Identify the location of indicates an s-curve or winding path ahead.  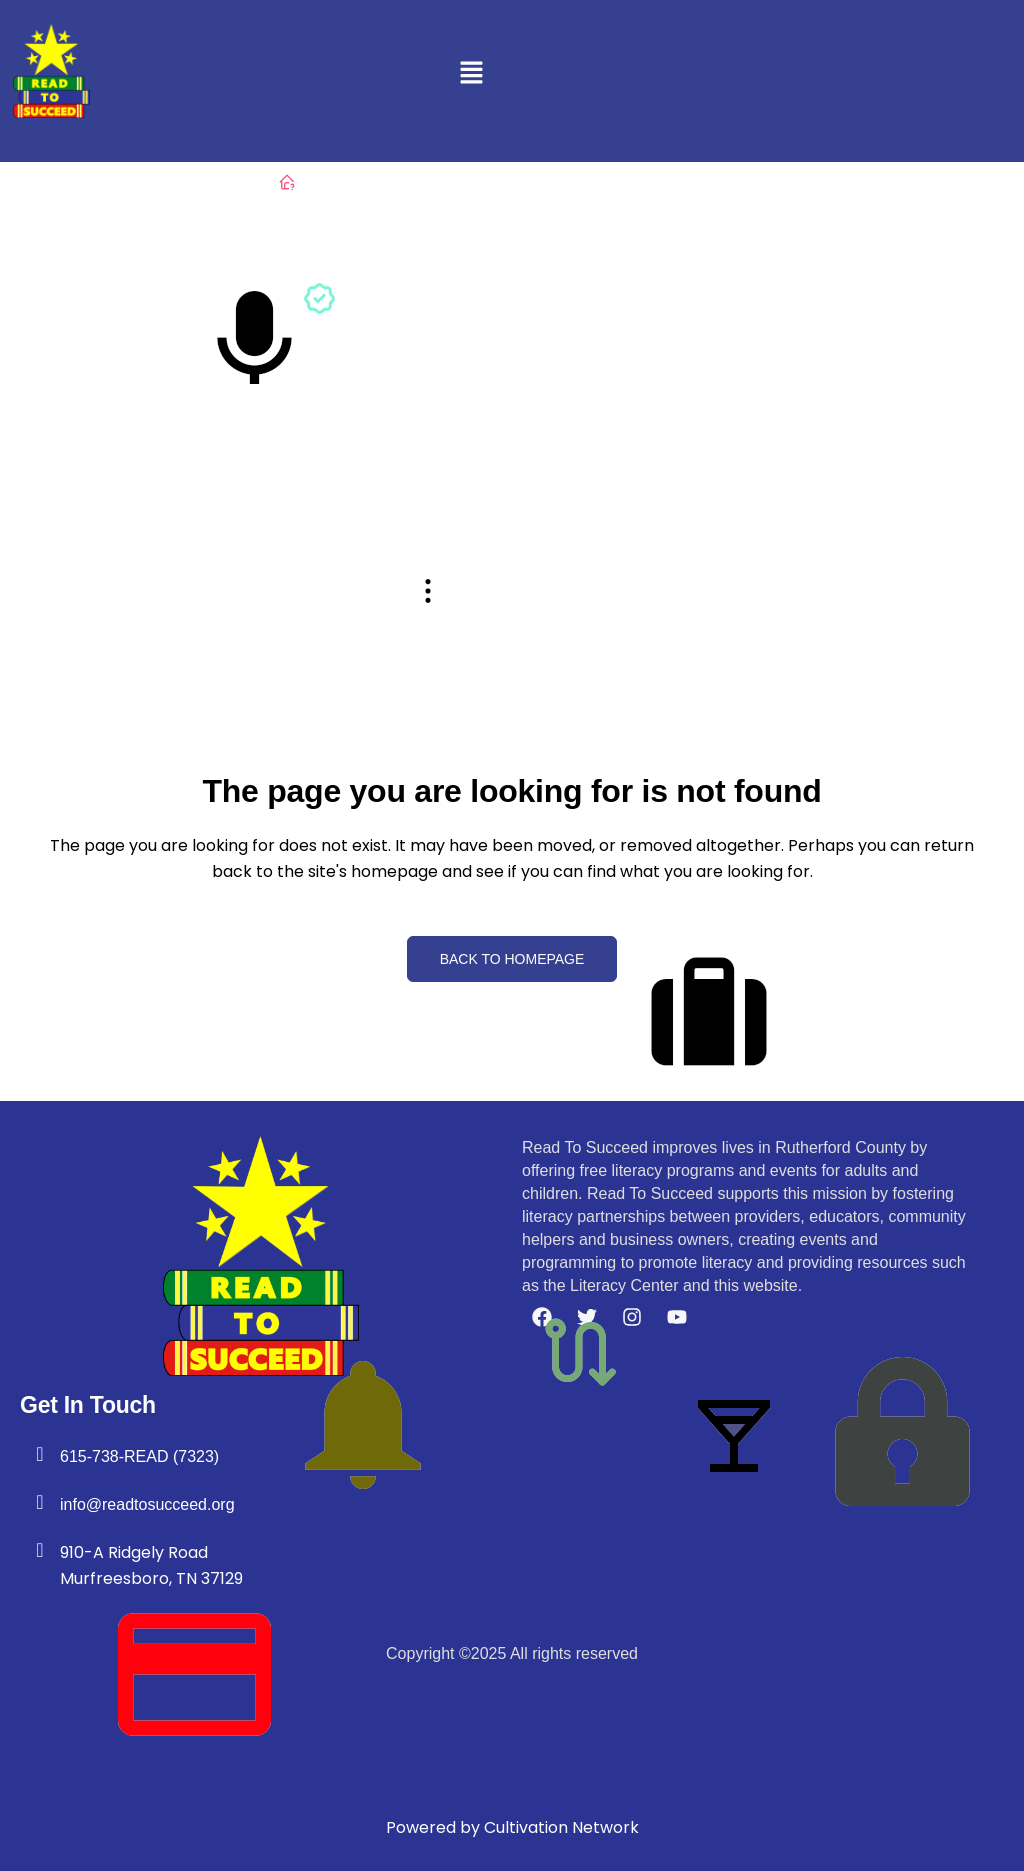
(579, 1352).